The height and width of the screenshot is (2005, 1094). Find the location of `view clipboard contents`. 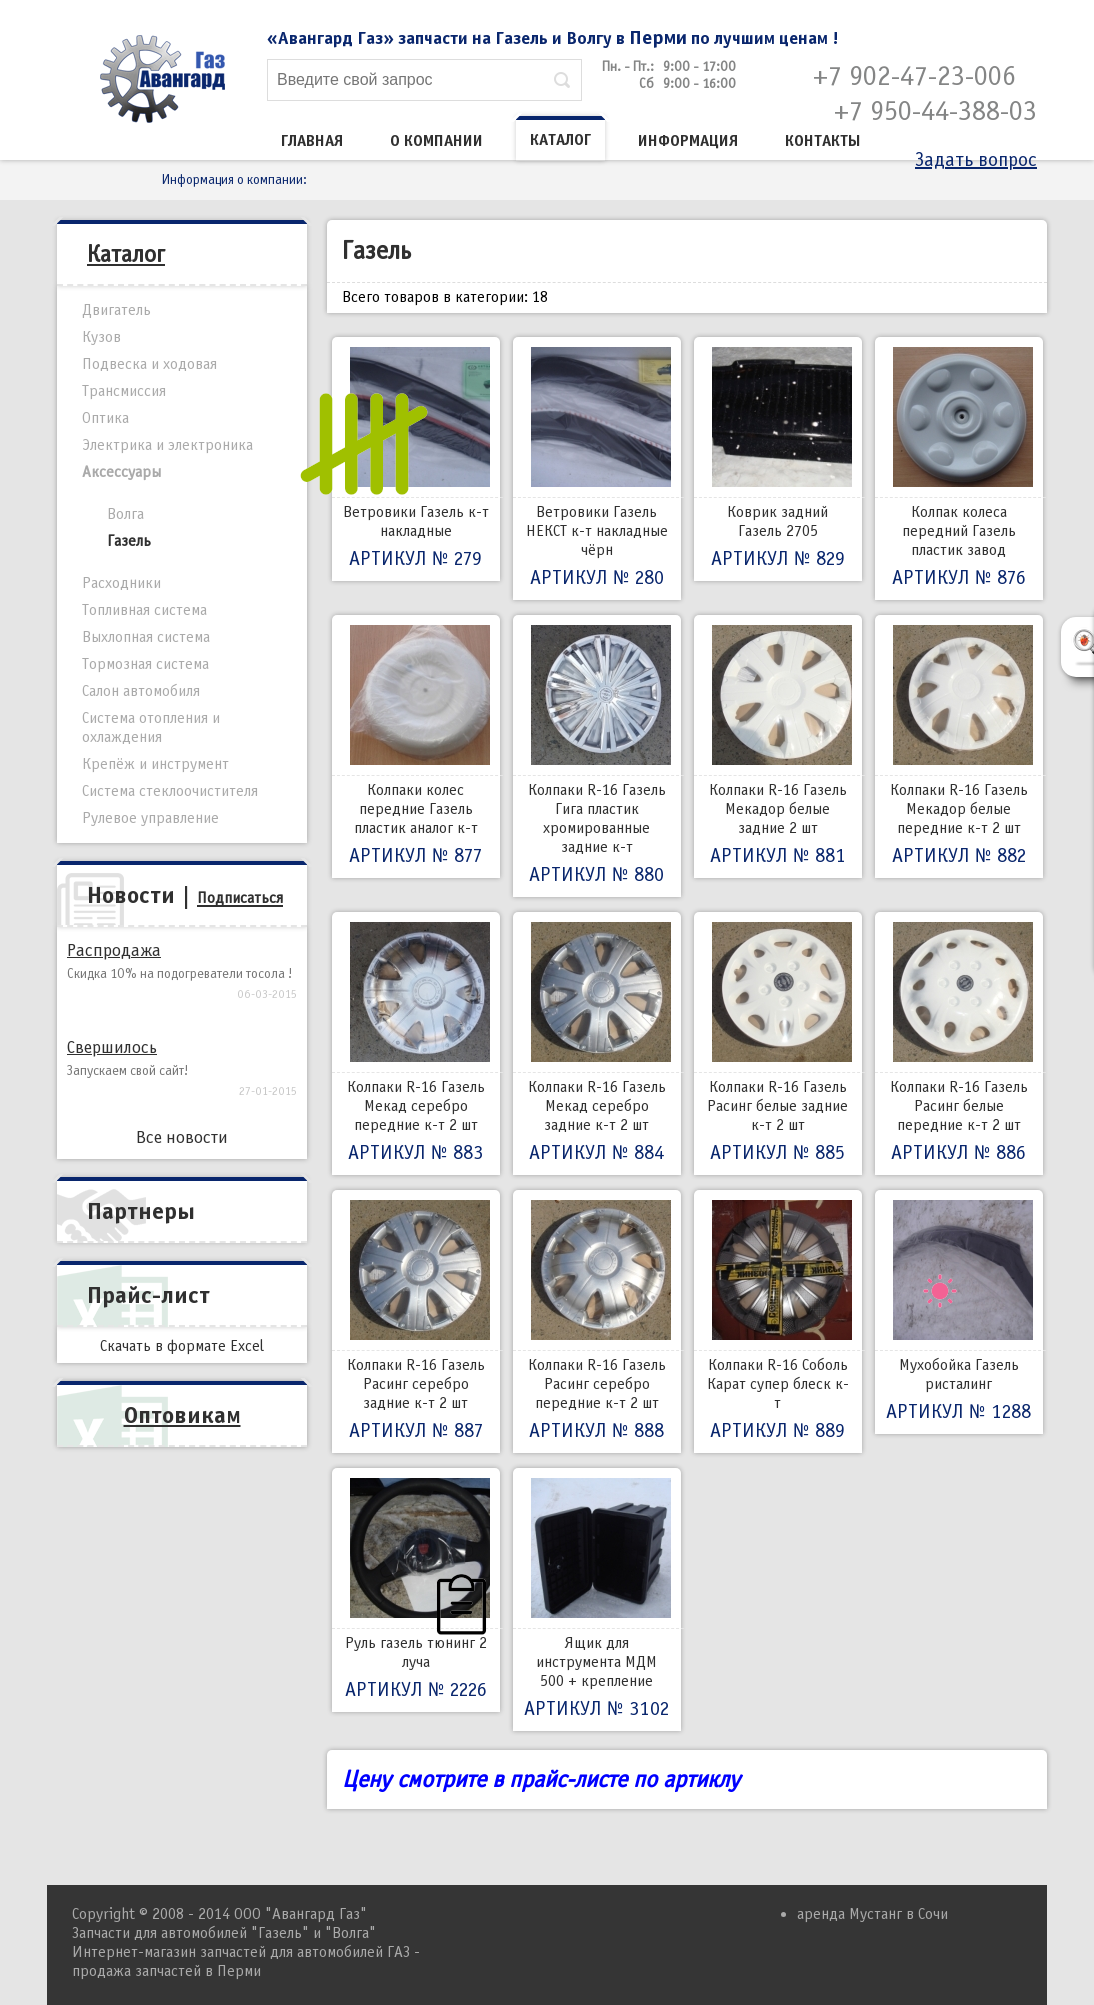

view clipboard contents is located at coordinates (461, 1605).